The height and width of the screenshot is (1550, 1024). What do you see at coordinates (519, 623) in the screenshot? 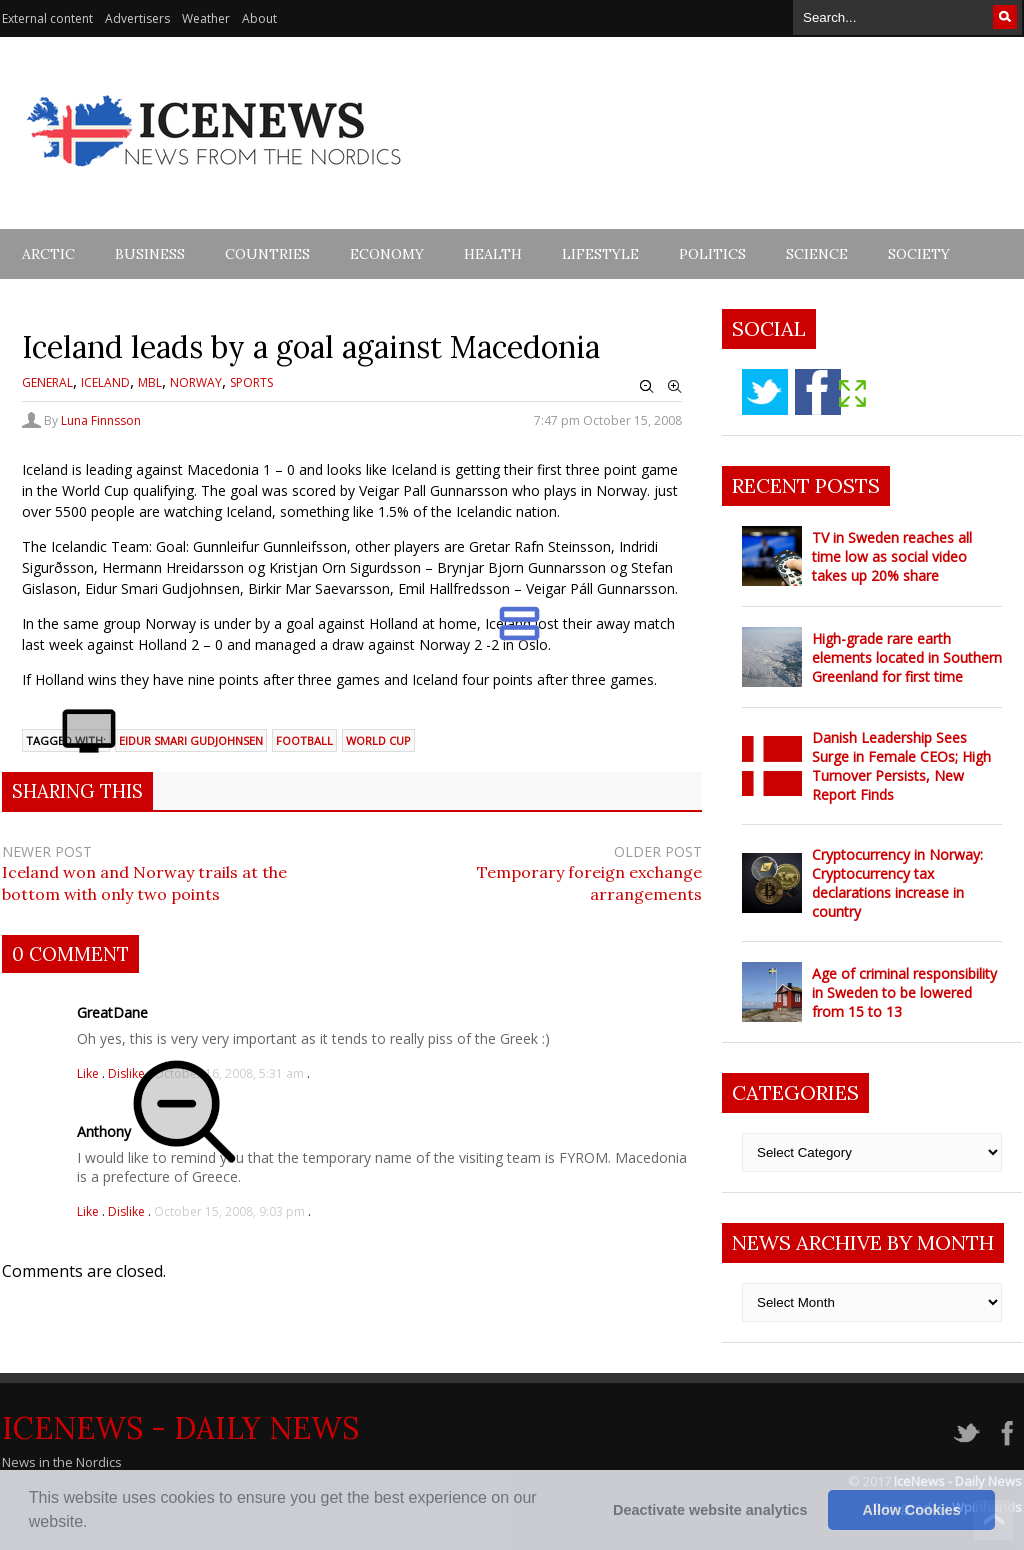
I see `switch to row view layout` at bounding box center [519, 623].